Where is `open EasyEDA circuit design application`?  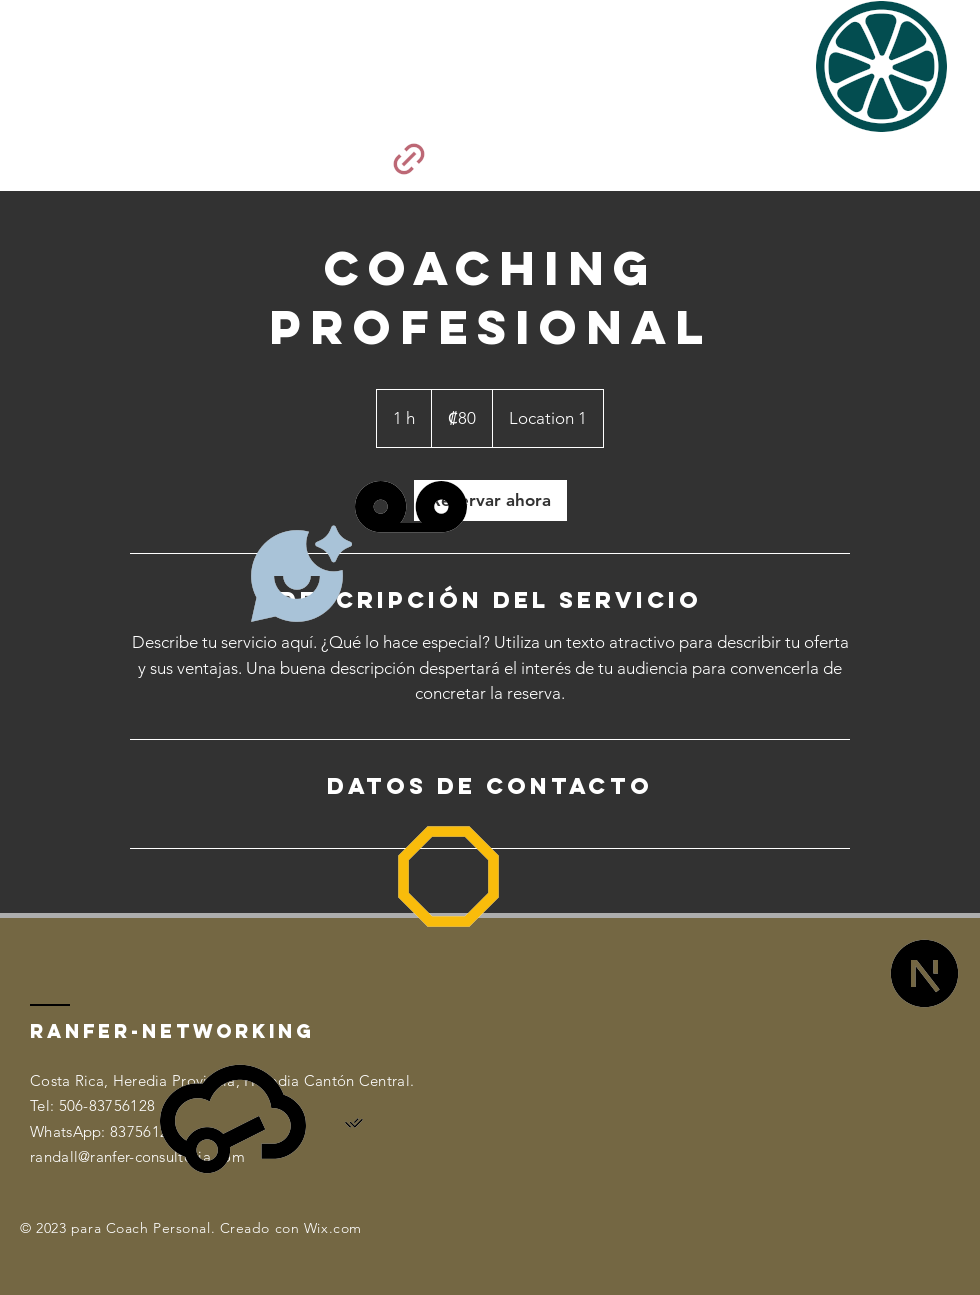 open EasyEDA circuit design application is located at coordinates (233, 1119).